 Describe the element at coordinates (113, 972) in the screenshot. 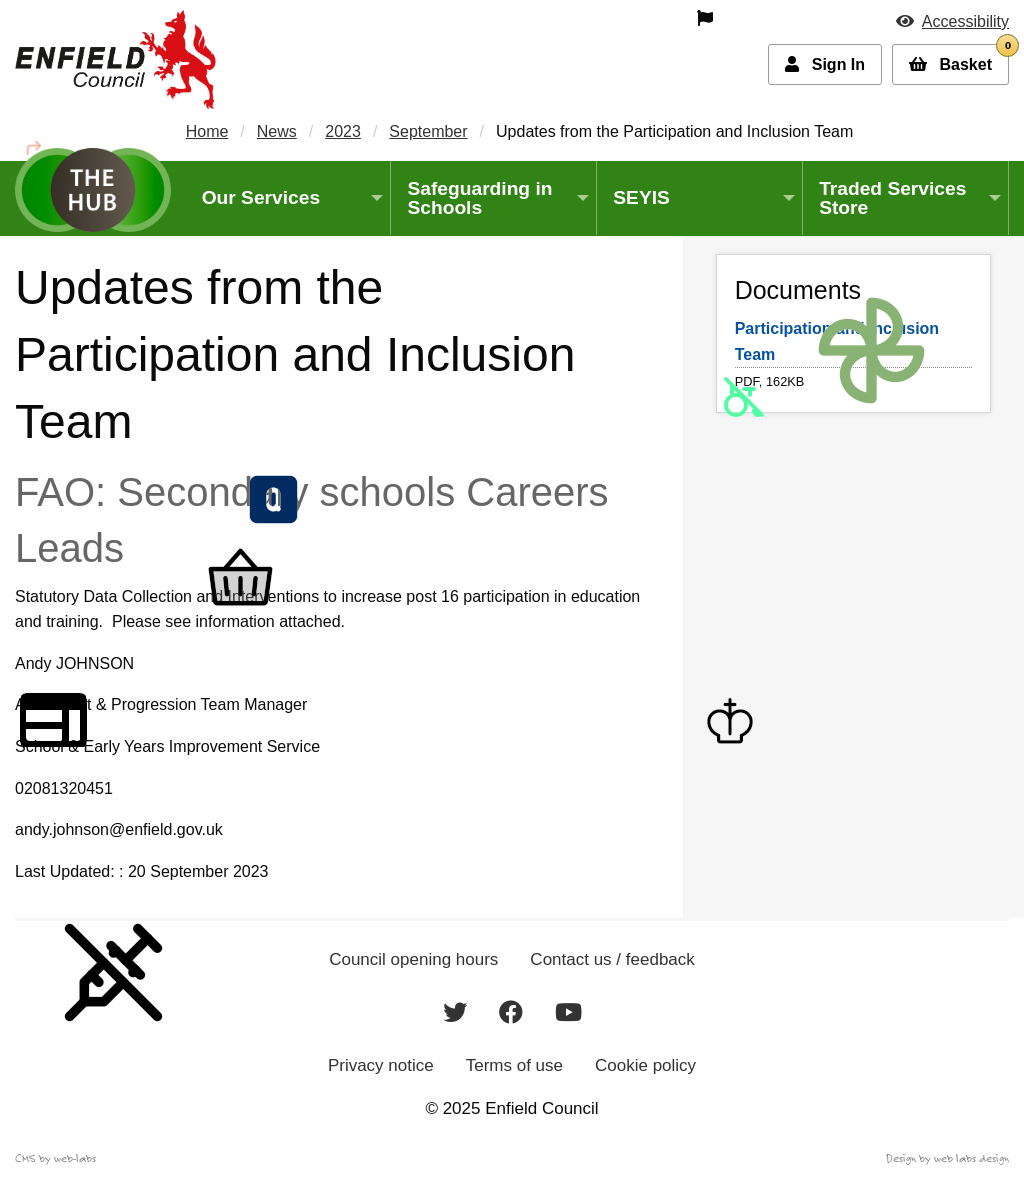

I see `indicates vaccination not available or required` at that location.